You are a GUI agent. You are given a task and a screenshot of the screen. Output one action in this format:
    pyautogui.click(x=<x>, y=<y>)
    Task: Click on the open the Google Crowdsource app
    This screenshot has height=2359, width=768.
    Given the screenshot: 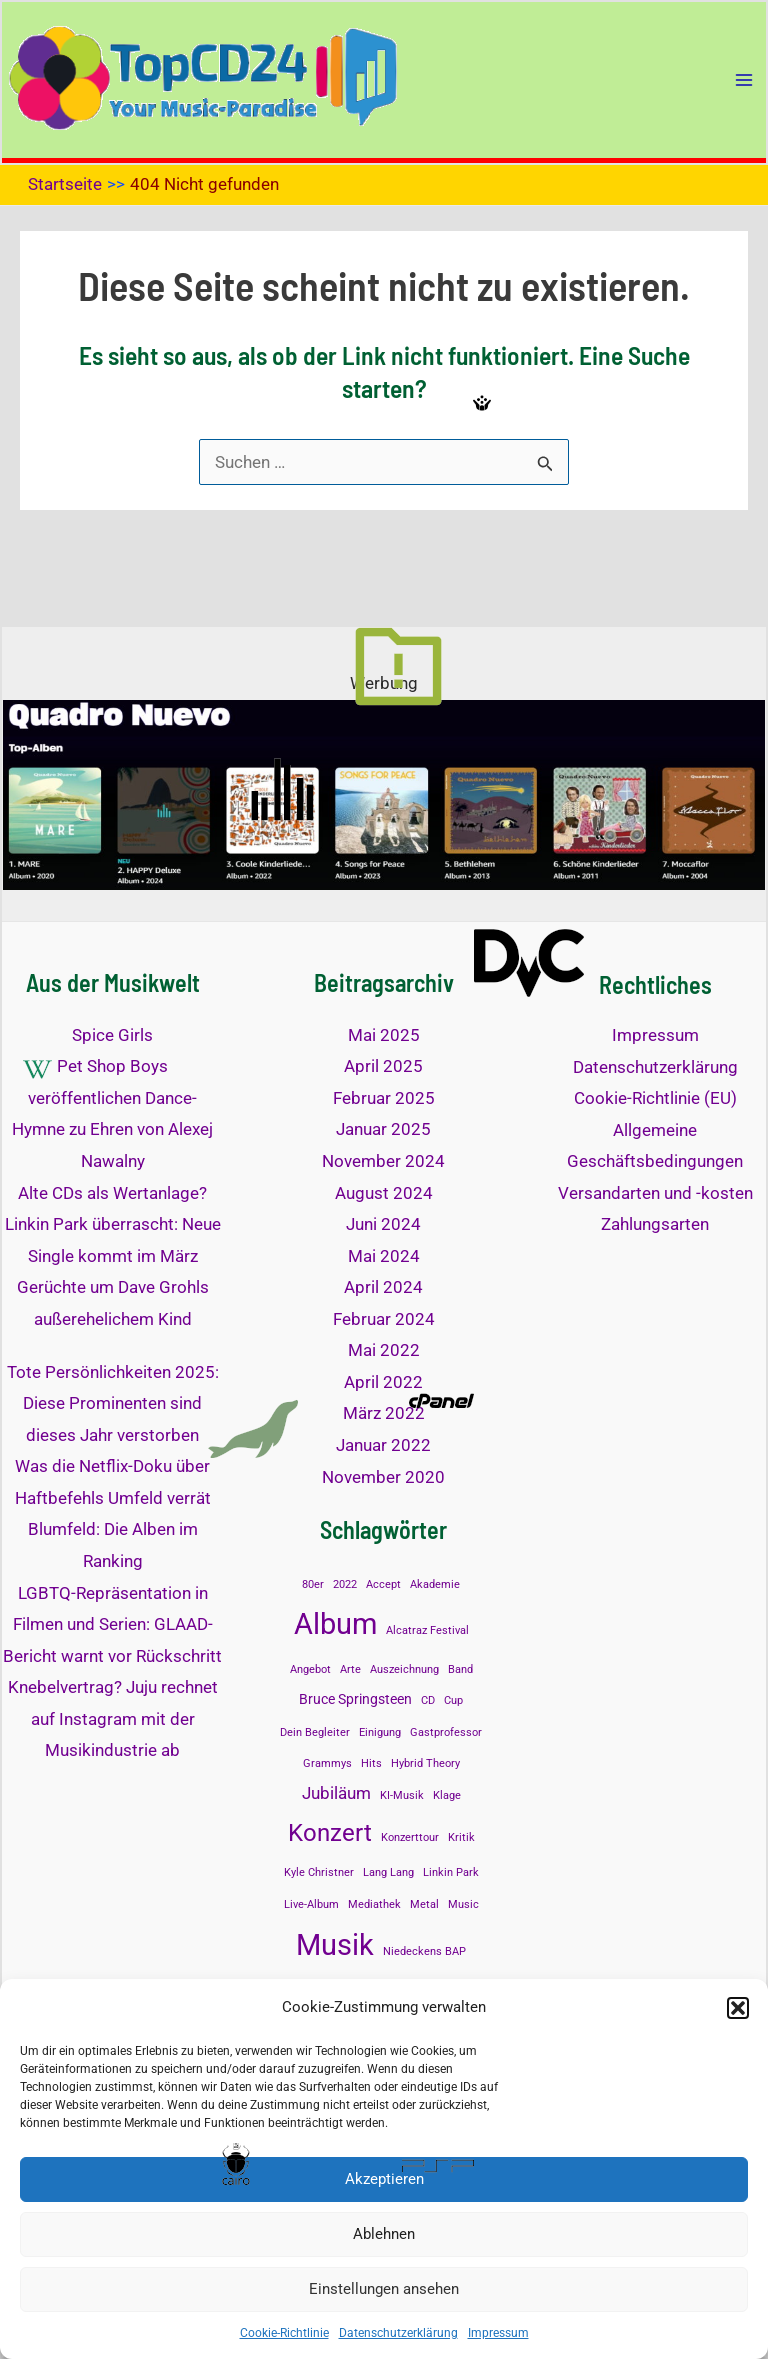 What is the action you would take?
    pyautogui.click(x=482, y=403)
    